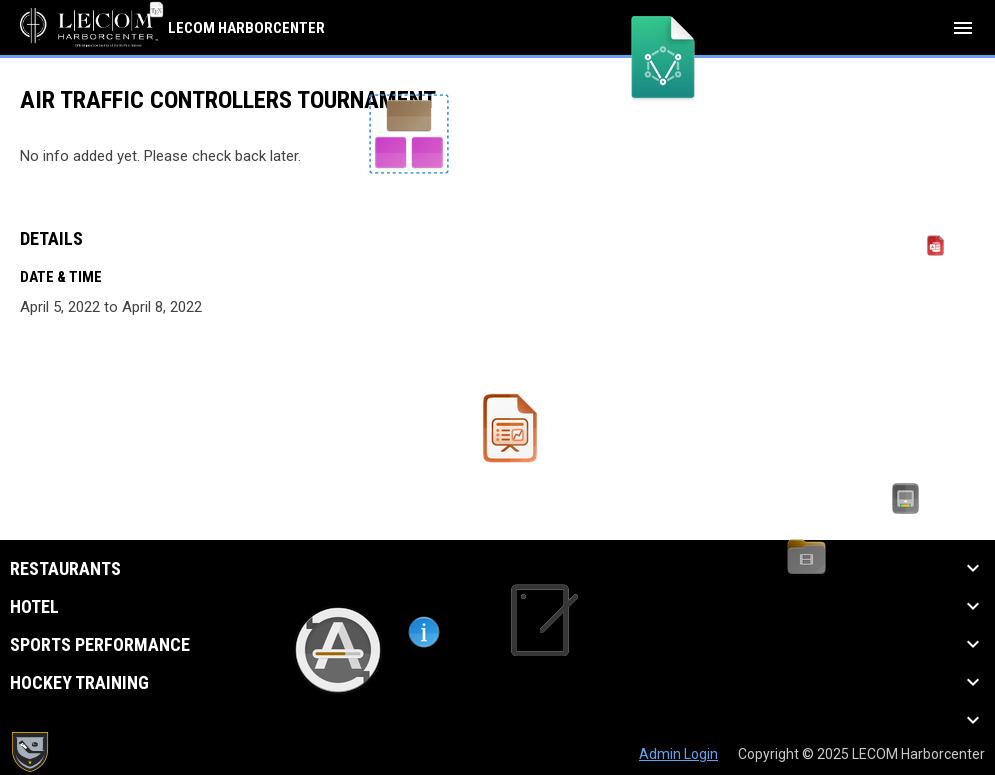 This screenshot has height=775, width=995. What do you see at coordinates (663, 57) in the screenshot?
I see `a vector graphics file` at bounding box center [663, 57].